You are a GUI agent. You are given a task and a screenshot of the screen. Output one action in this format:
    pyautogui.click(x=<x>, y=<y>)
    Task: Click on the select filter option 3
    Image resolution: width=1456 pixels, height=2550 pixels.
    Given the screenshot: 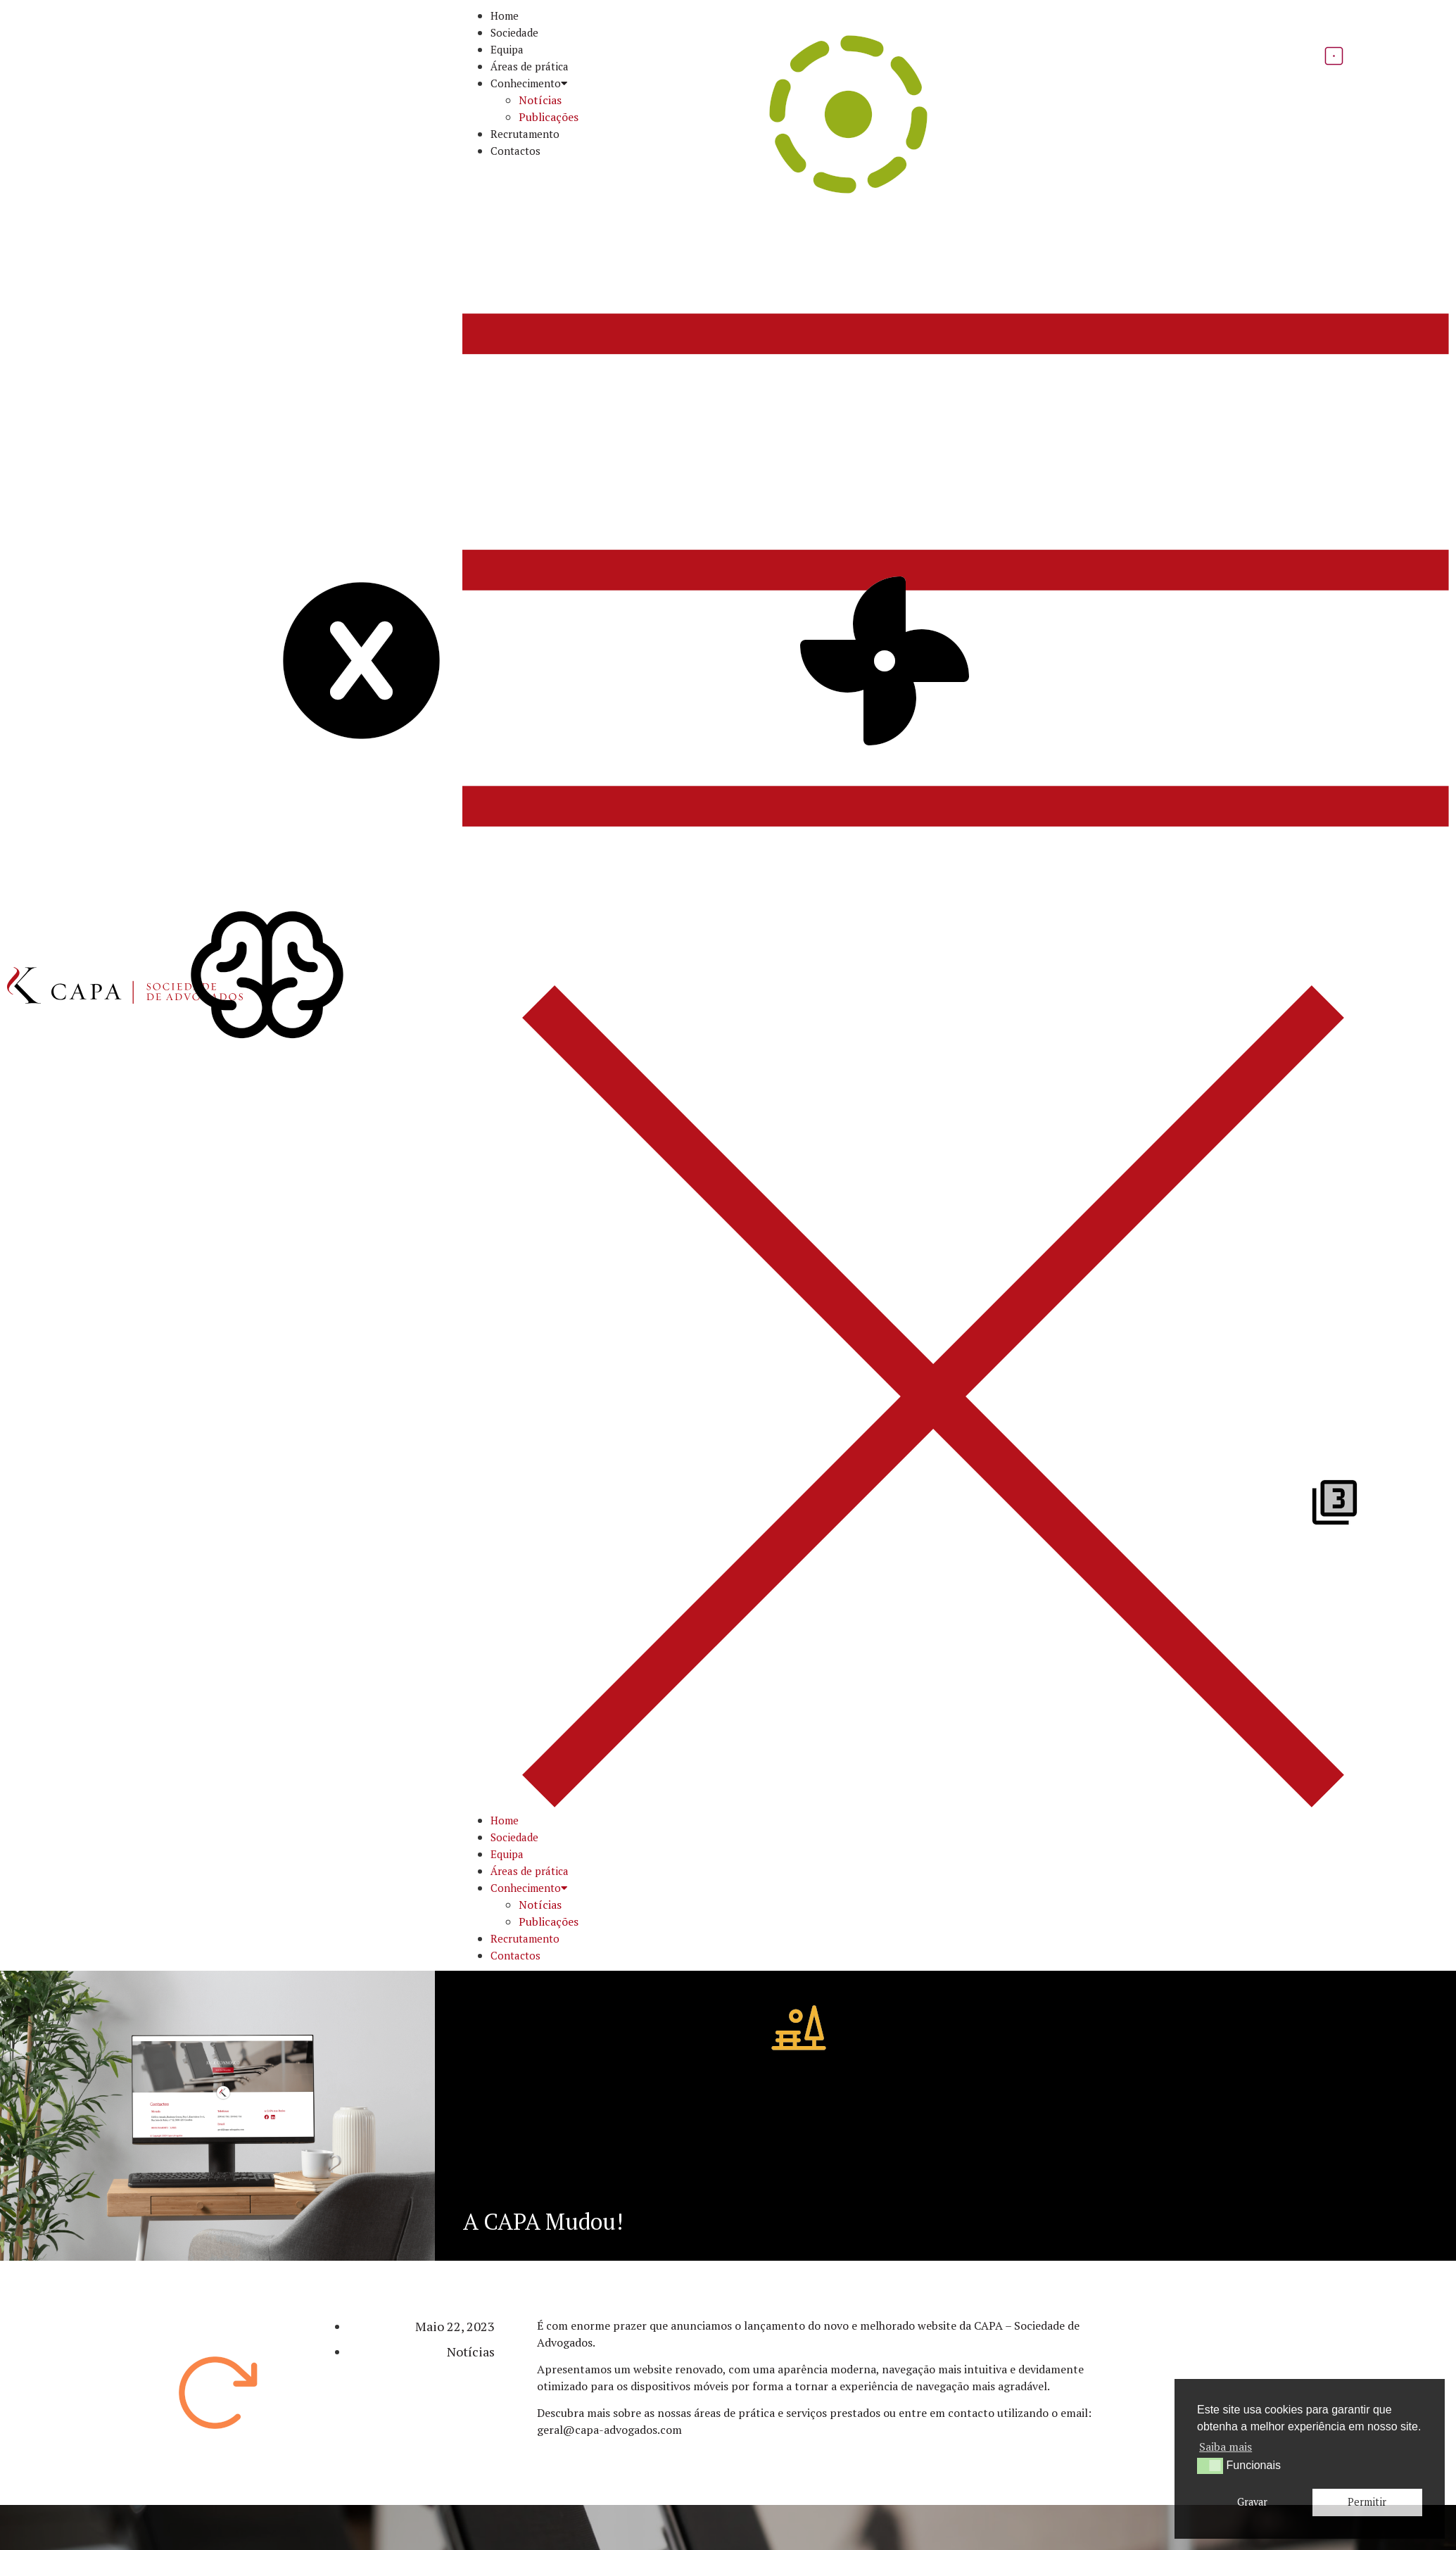 What is the action you would take?
    pyautogui.click(x=1334, y=1502)
    